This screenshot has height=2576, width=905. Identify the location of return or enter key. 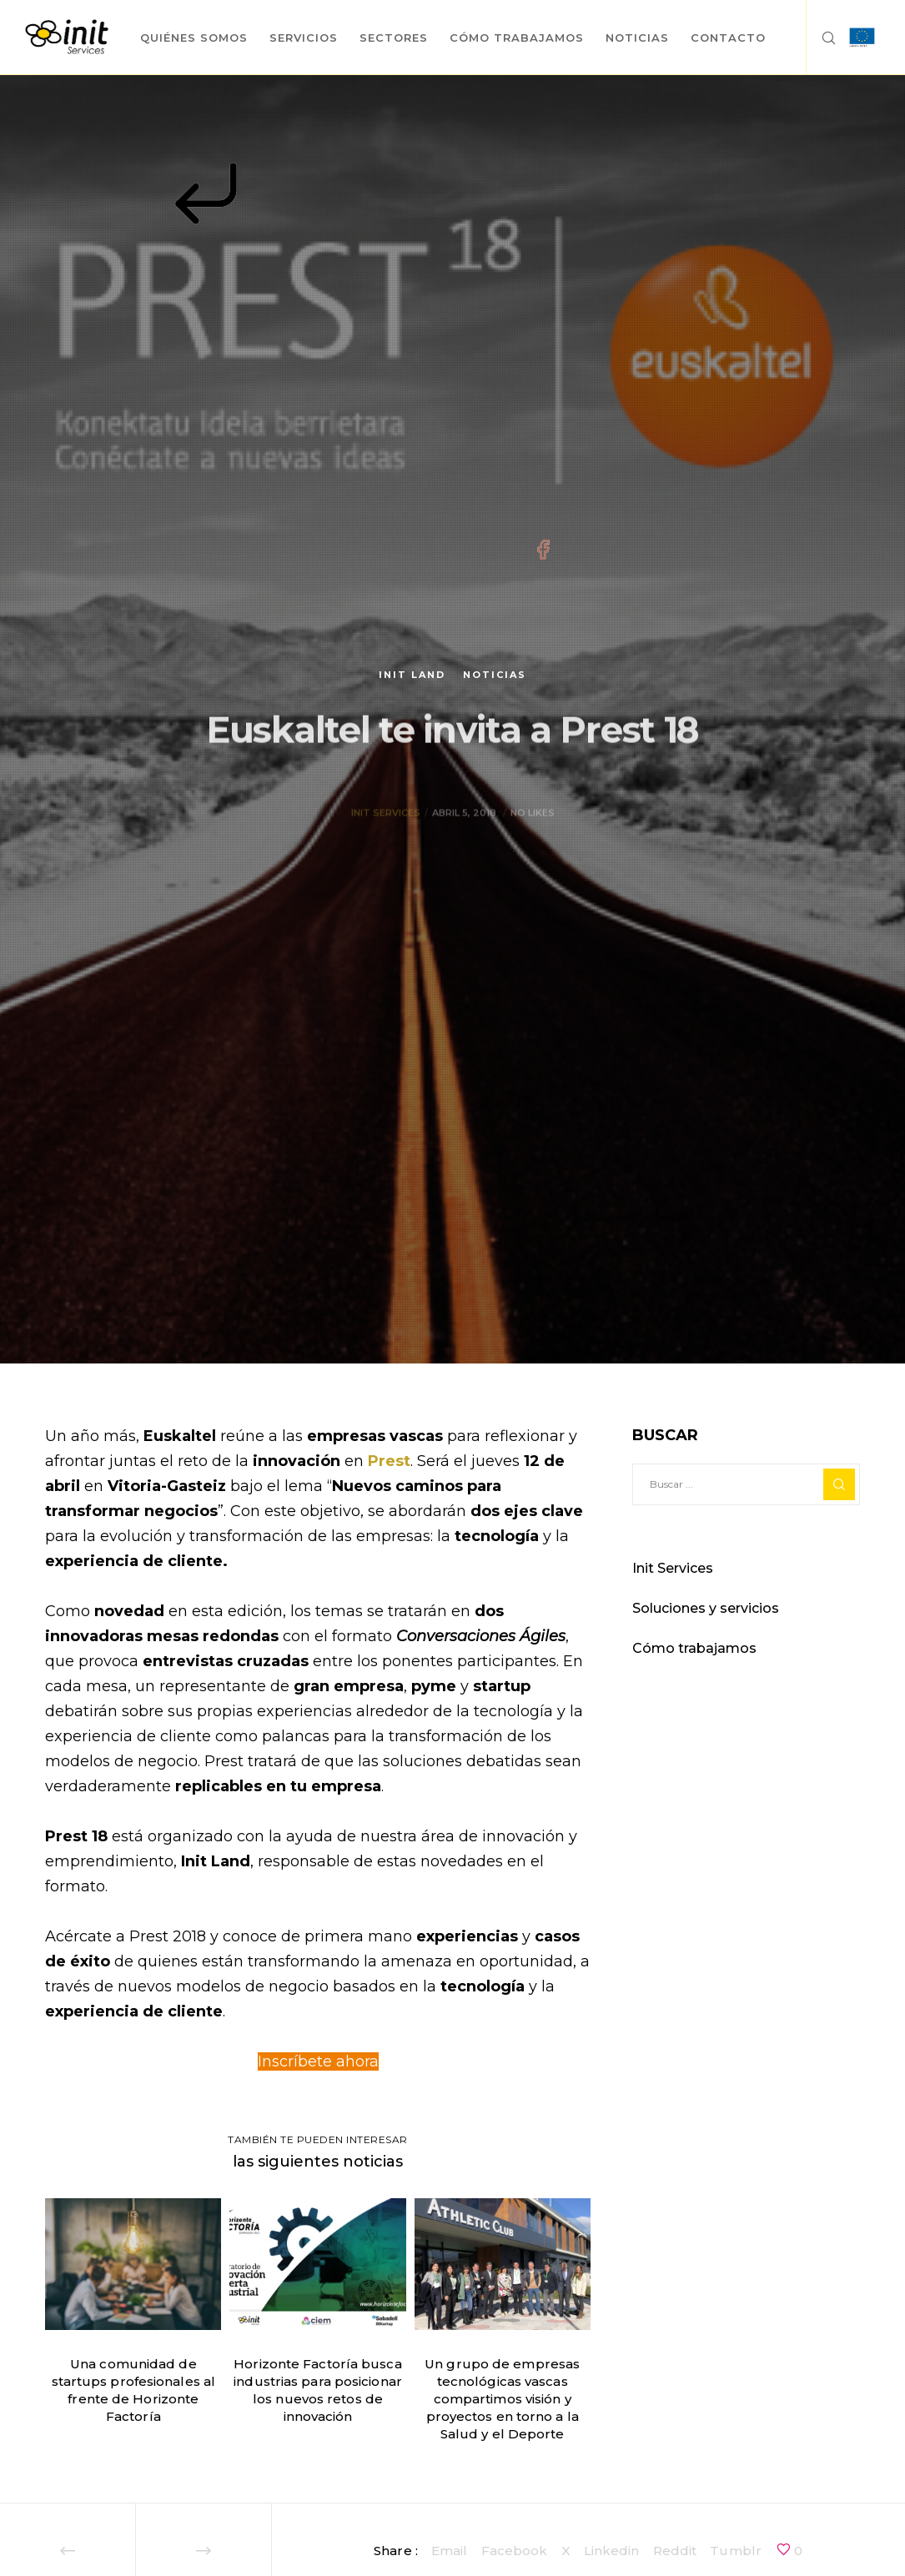
(206, 193).